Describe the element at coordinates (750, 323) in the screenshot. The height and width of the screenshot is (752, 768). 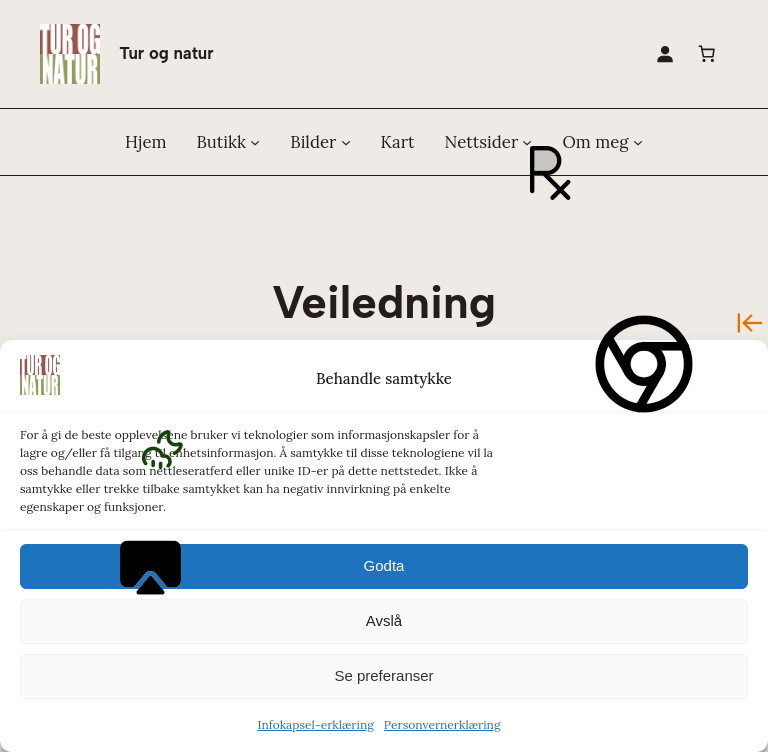
I see `navigate to the beginning of content` at that location.